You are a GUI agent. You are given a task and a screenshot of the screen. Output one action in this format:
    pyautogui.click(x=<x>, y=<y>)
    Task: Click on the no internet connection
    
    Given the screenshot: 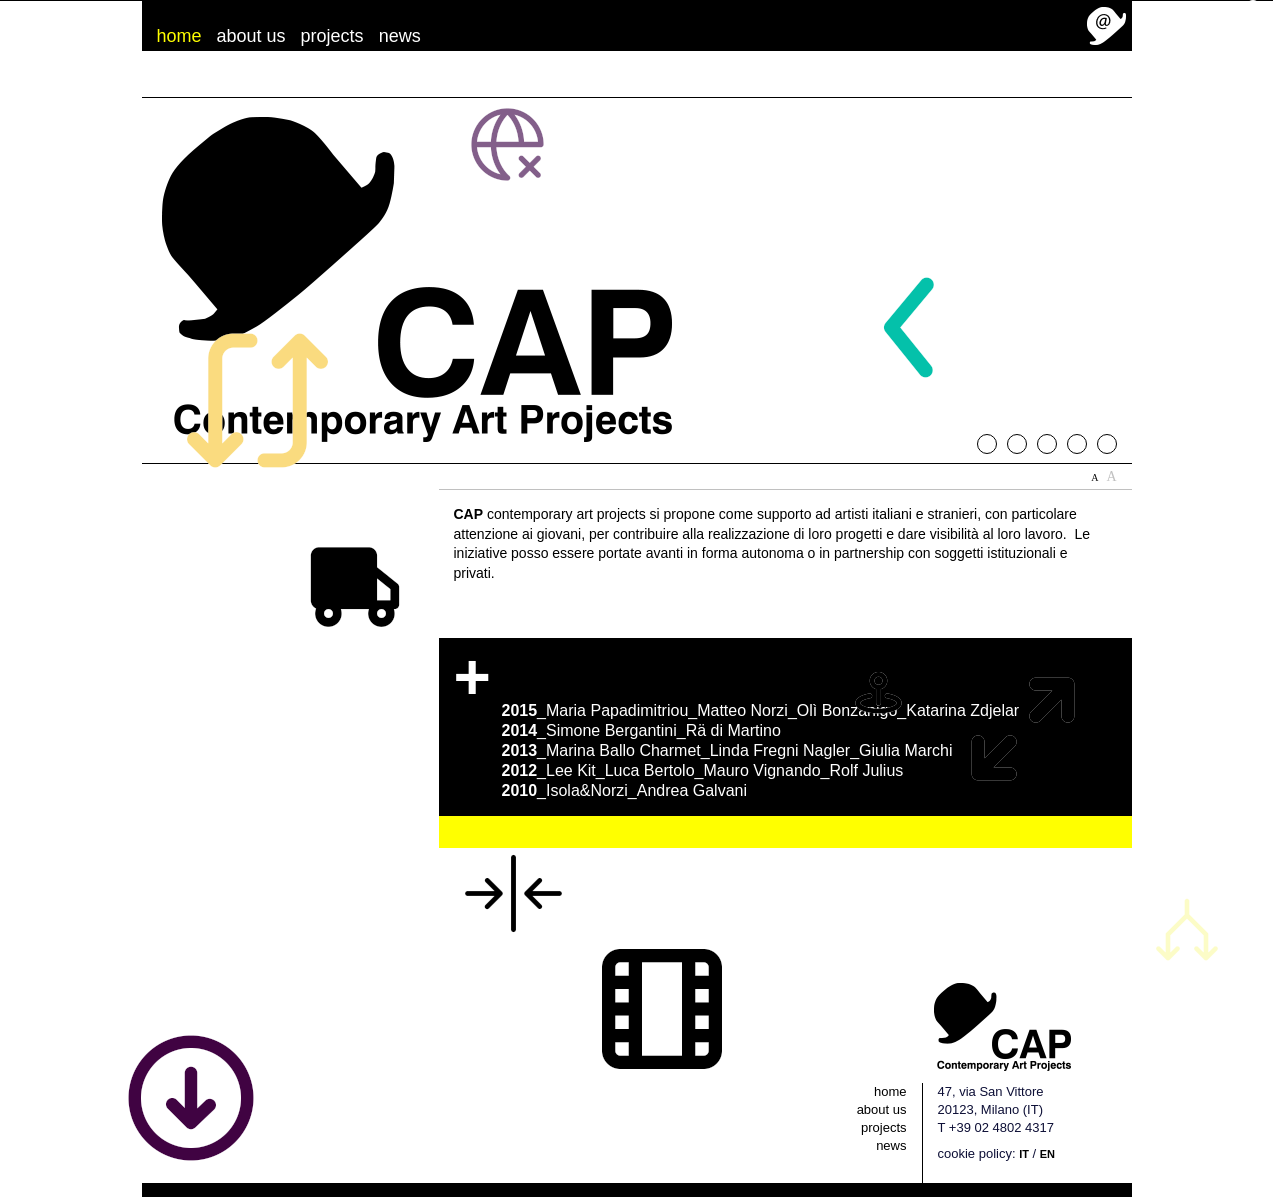 What is the action you would take?
    pyautogui.click(x=507, y=144)
    